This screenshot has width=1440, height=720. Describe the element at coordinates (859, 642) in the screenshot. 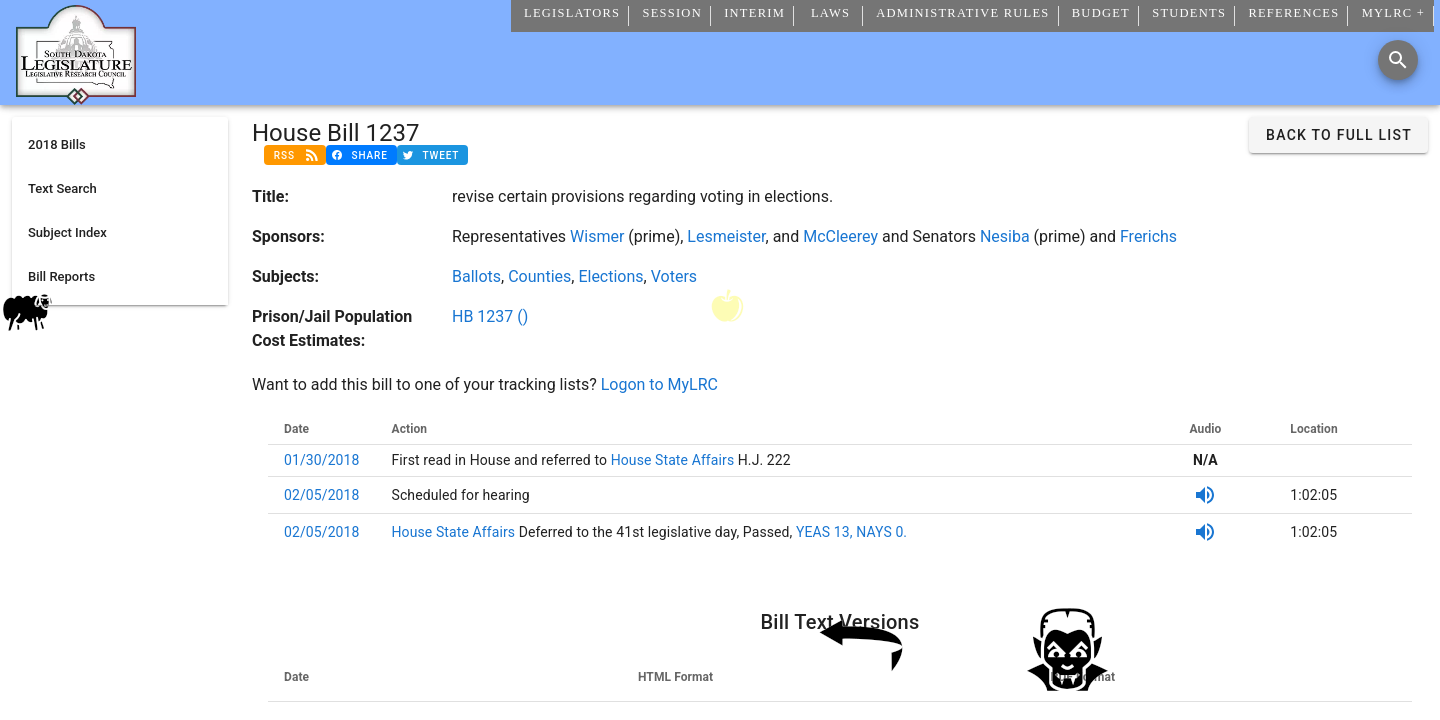

I see `swipe left gesture indicator` at that location.